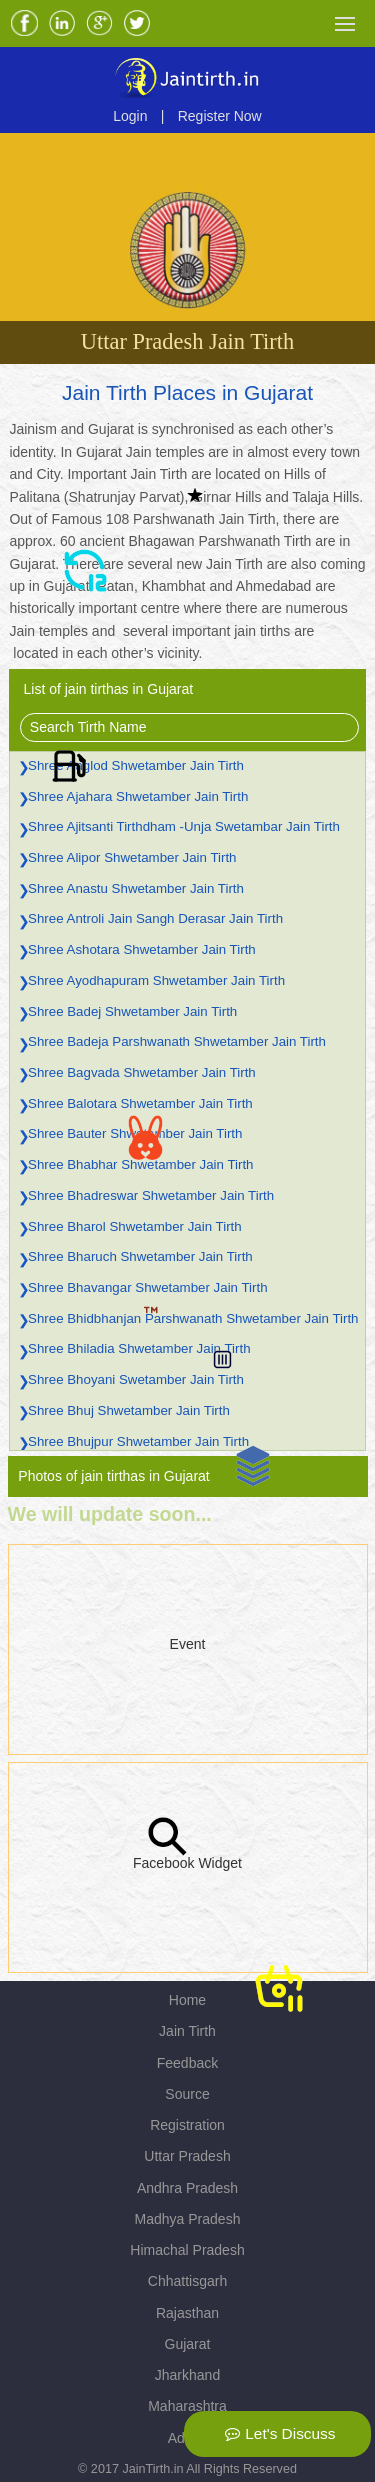 The width and height of the screenshot is (375, 2482). Describe the element at coordinates (195, 495) in the screenshot. I see `add to favorites` at that location.